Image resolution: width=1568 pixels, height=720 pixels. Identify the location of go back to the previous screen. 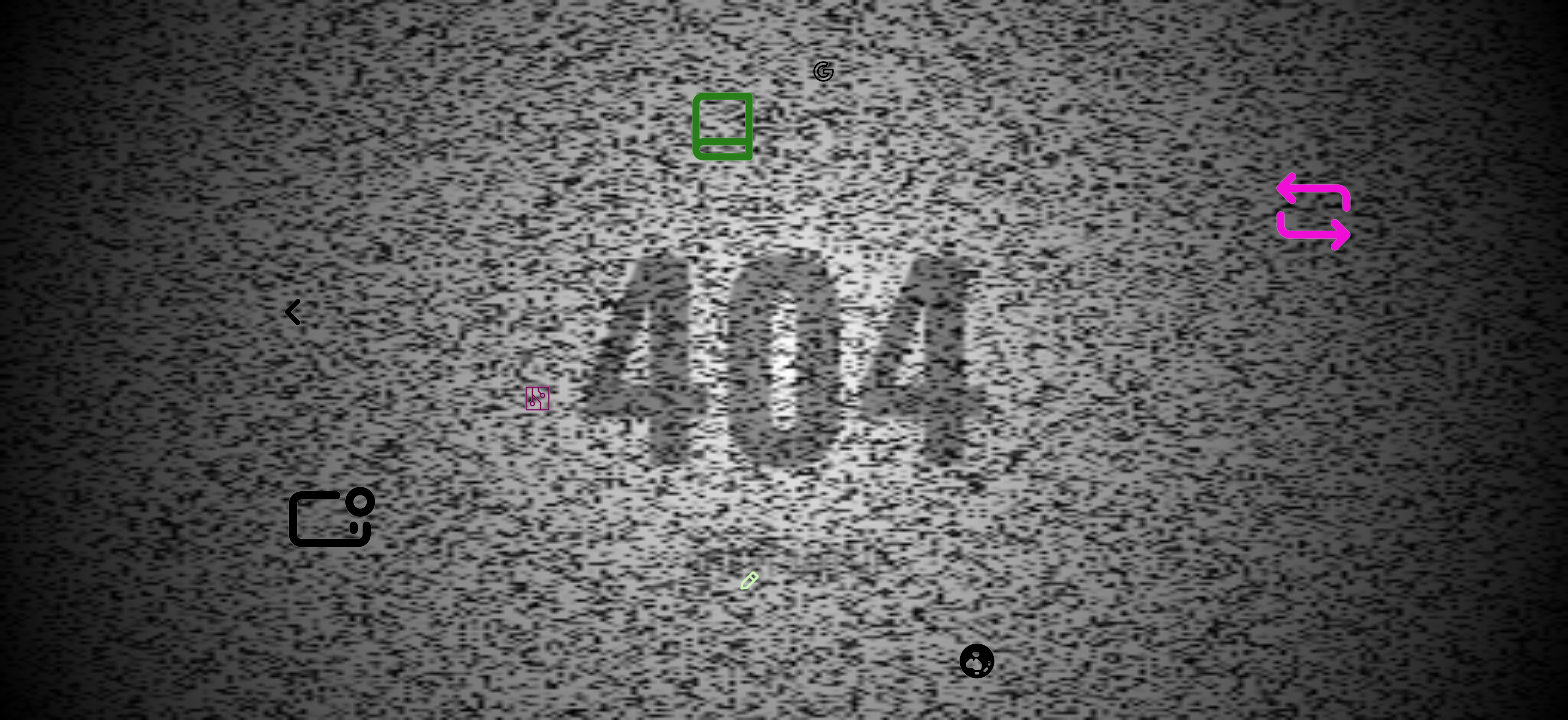
(294, 312).